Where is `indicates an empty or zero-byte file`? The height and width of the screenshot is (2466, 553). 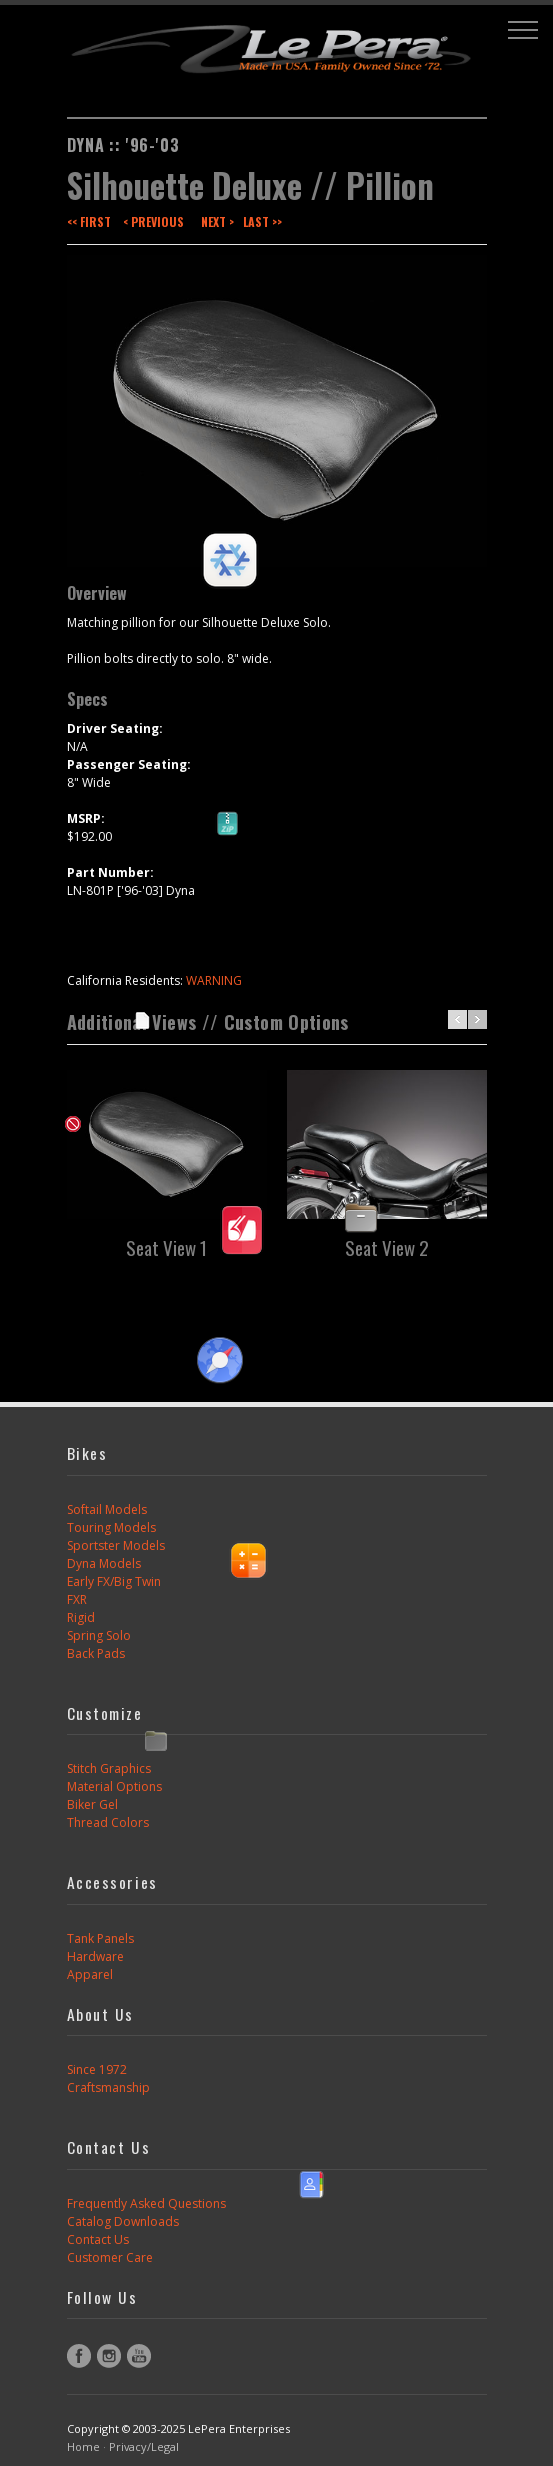
indicates an empty or zero-byte file is located at coordinates (142, 1020).